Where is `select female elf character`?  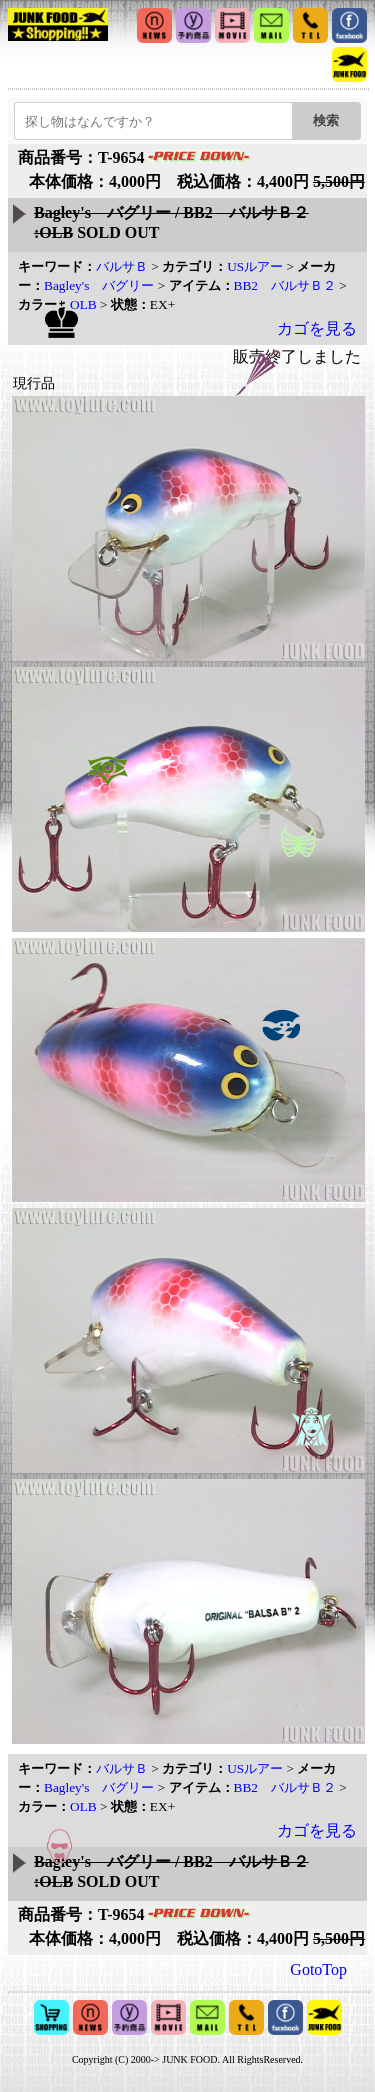
select female elf character is located at coordinates (311, 1426).